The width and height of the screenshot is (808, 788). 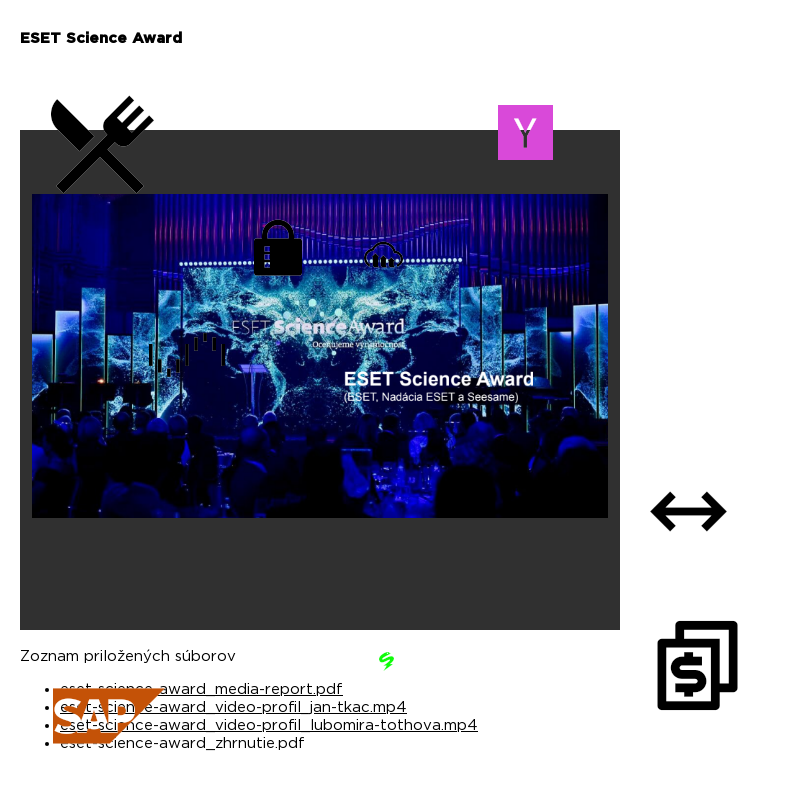 I want to click on unraid server management application, so click(x=187, y=355).